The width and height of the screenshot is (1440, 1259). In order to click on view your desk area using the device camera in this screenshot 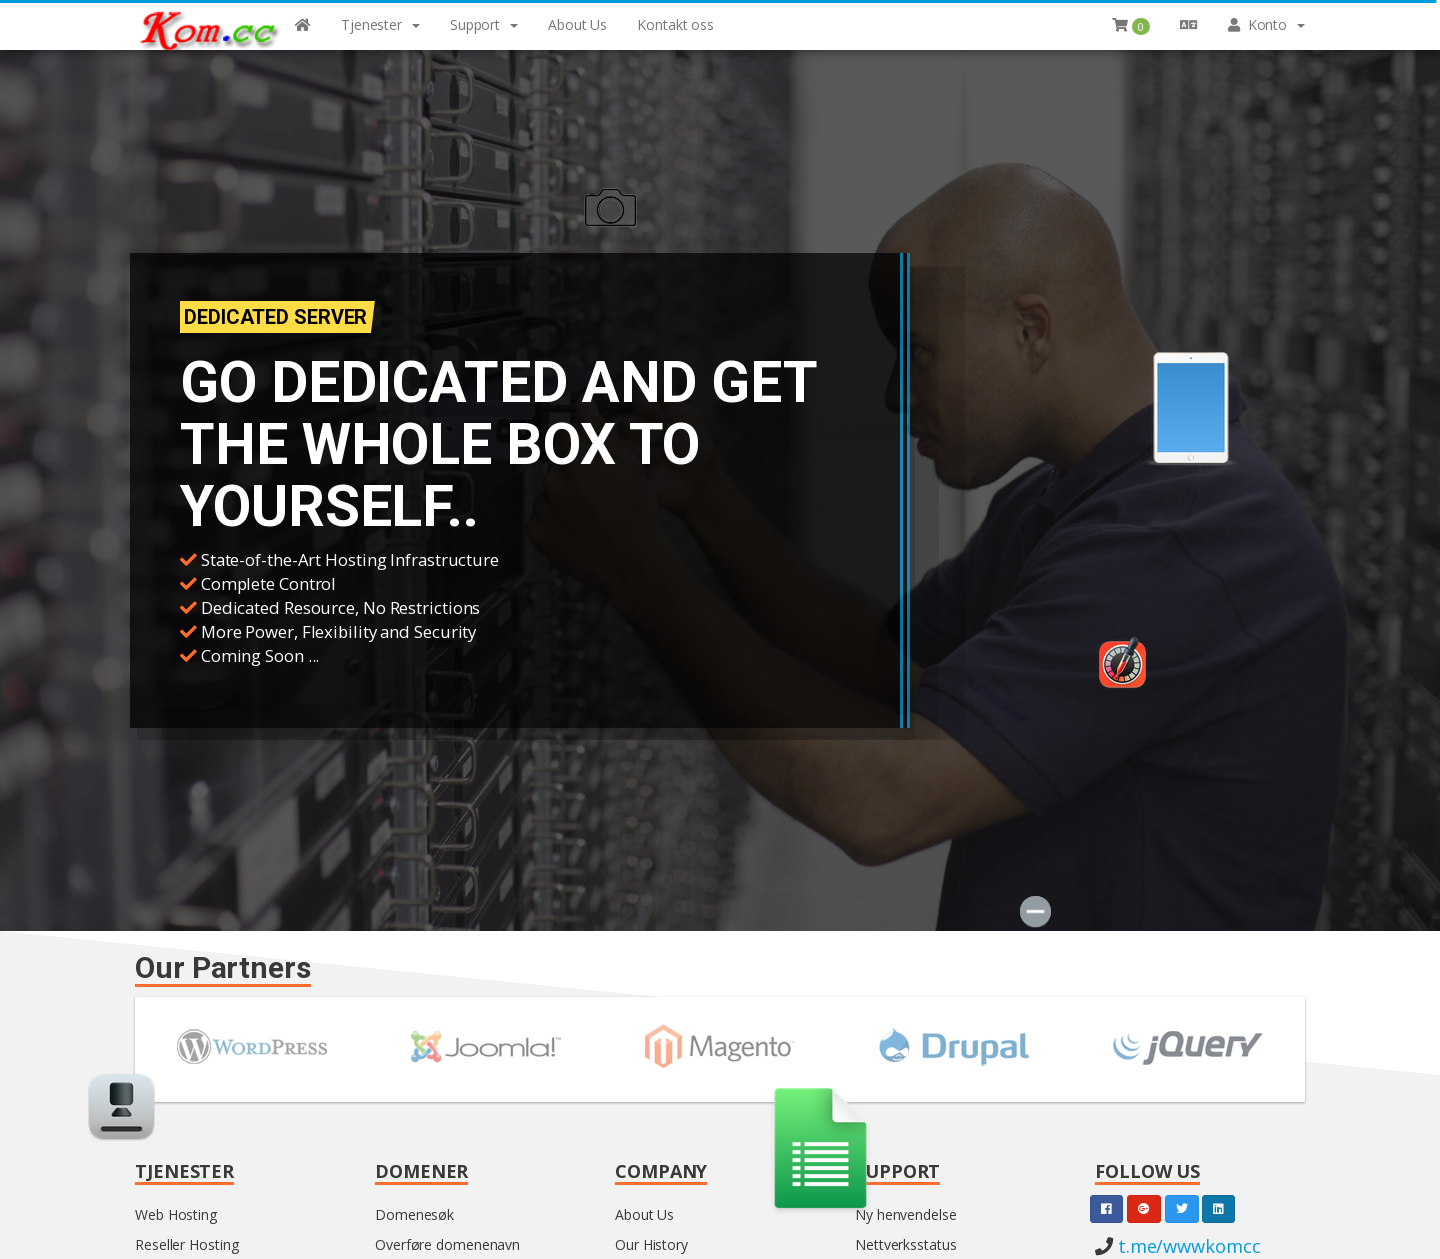, I will do `click(121, 1106)`.